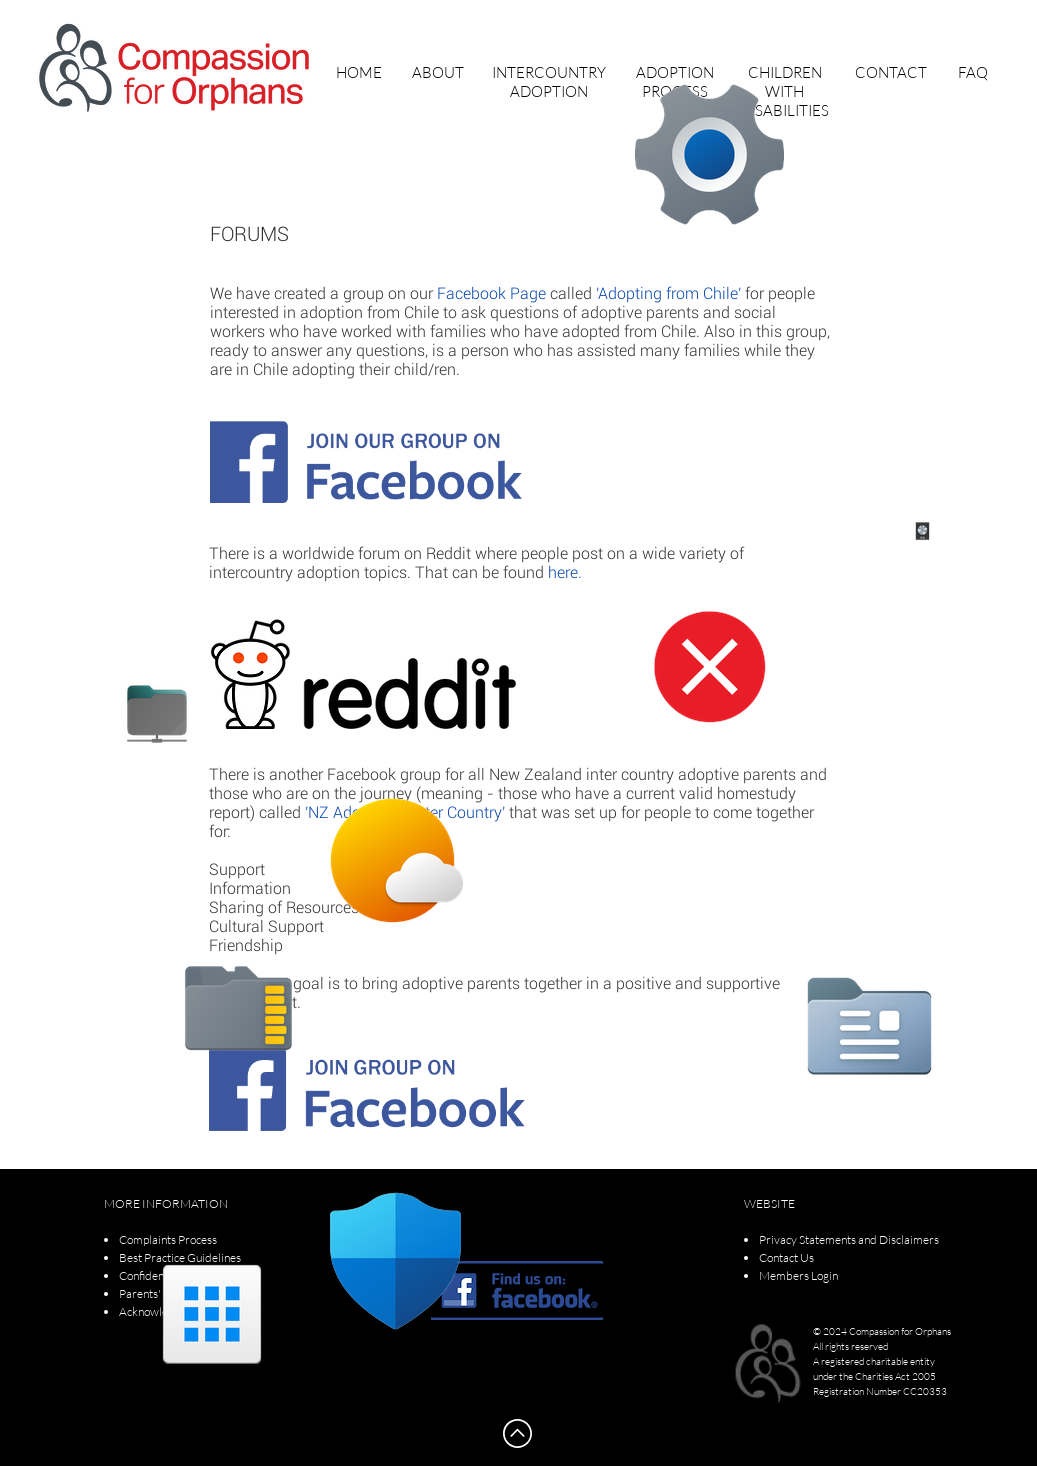  I want to click on windows defender security status, so click(395, 1261).